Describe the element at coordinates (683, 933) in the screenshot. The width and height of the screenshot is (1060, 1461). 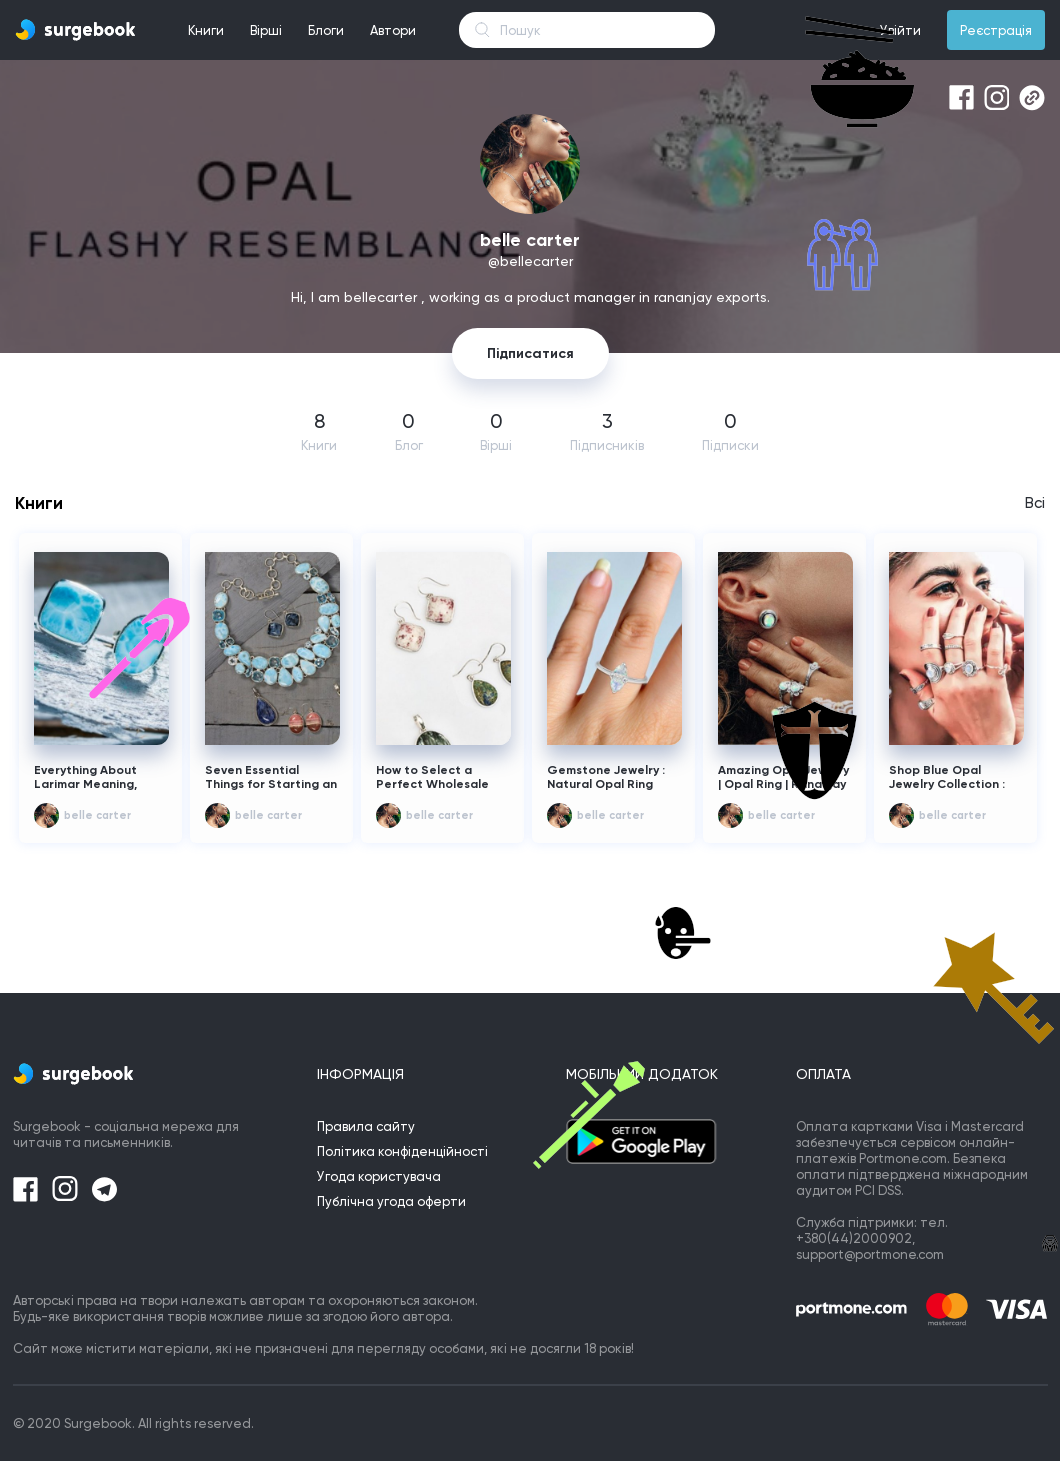
I see `indicates a player is bluffing or lying` at that location.